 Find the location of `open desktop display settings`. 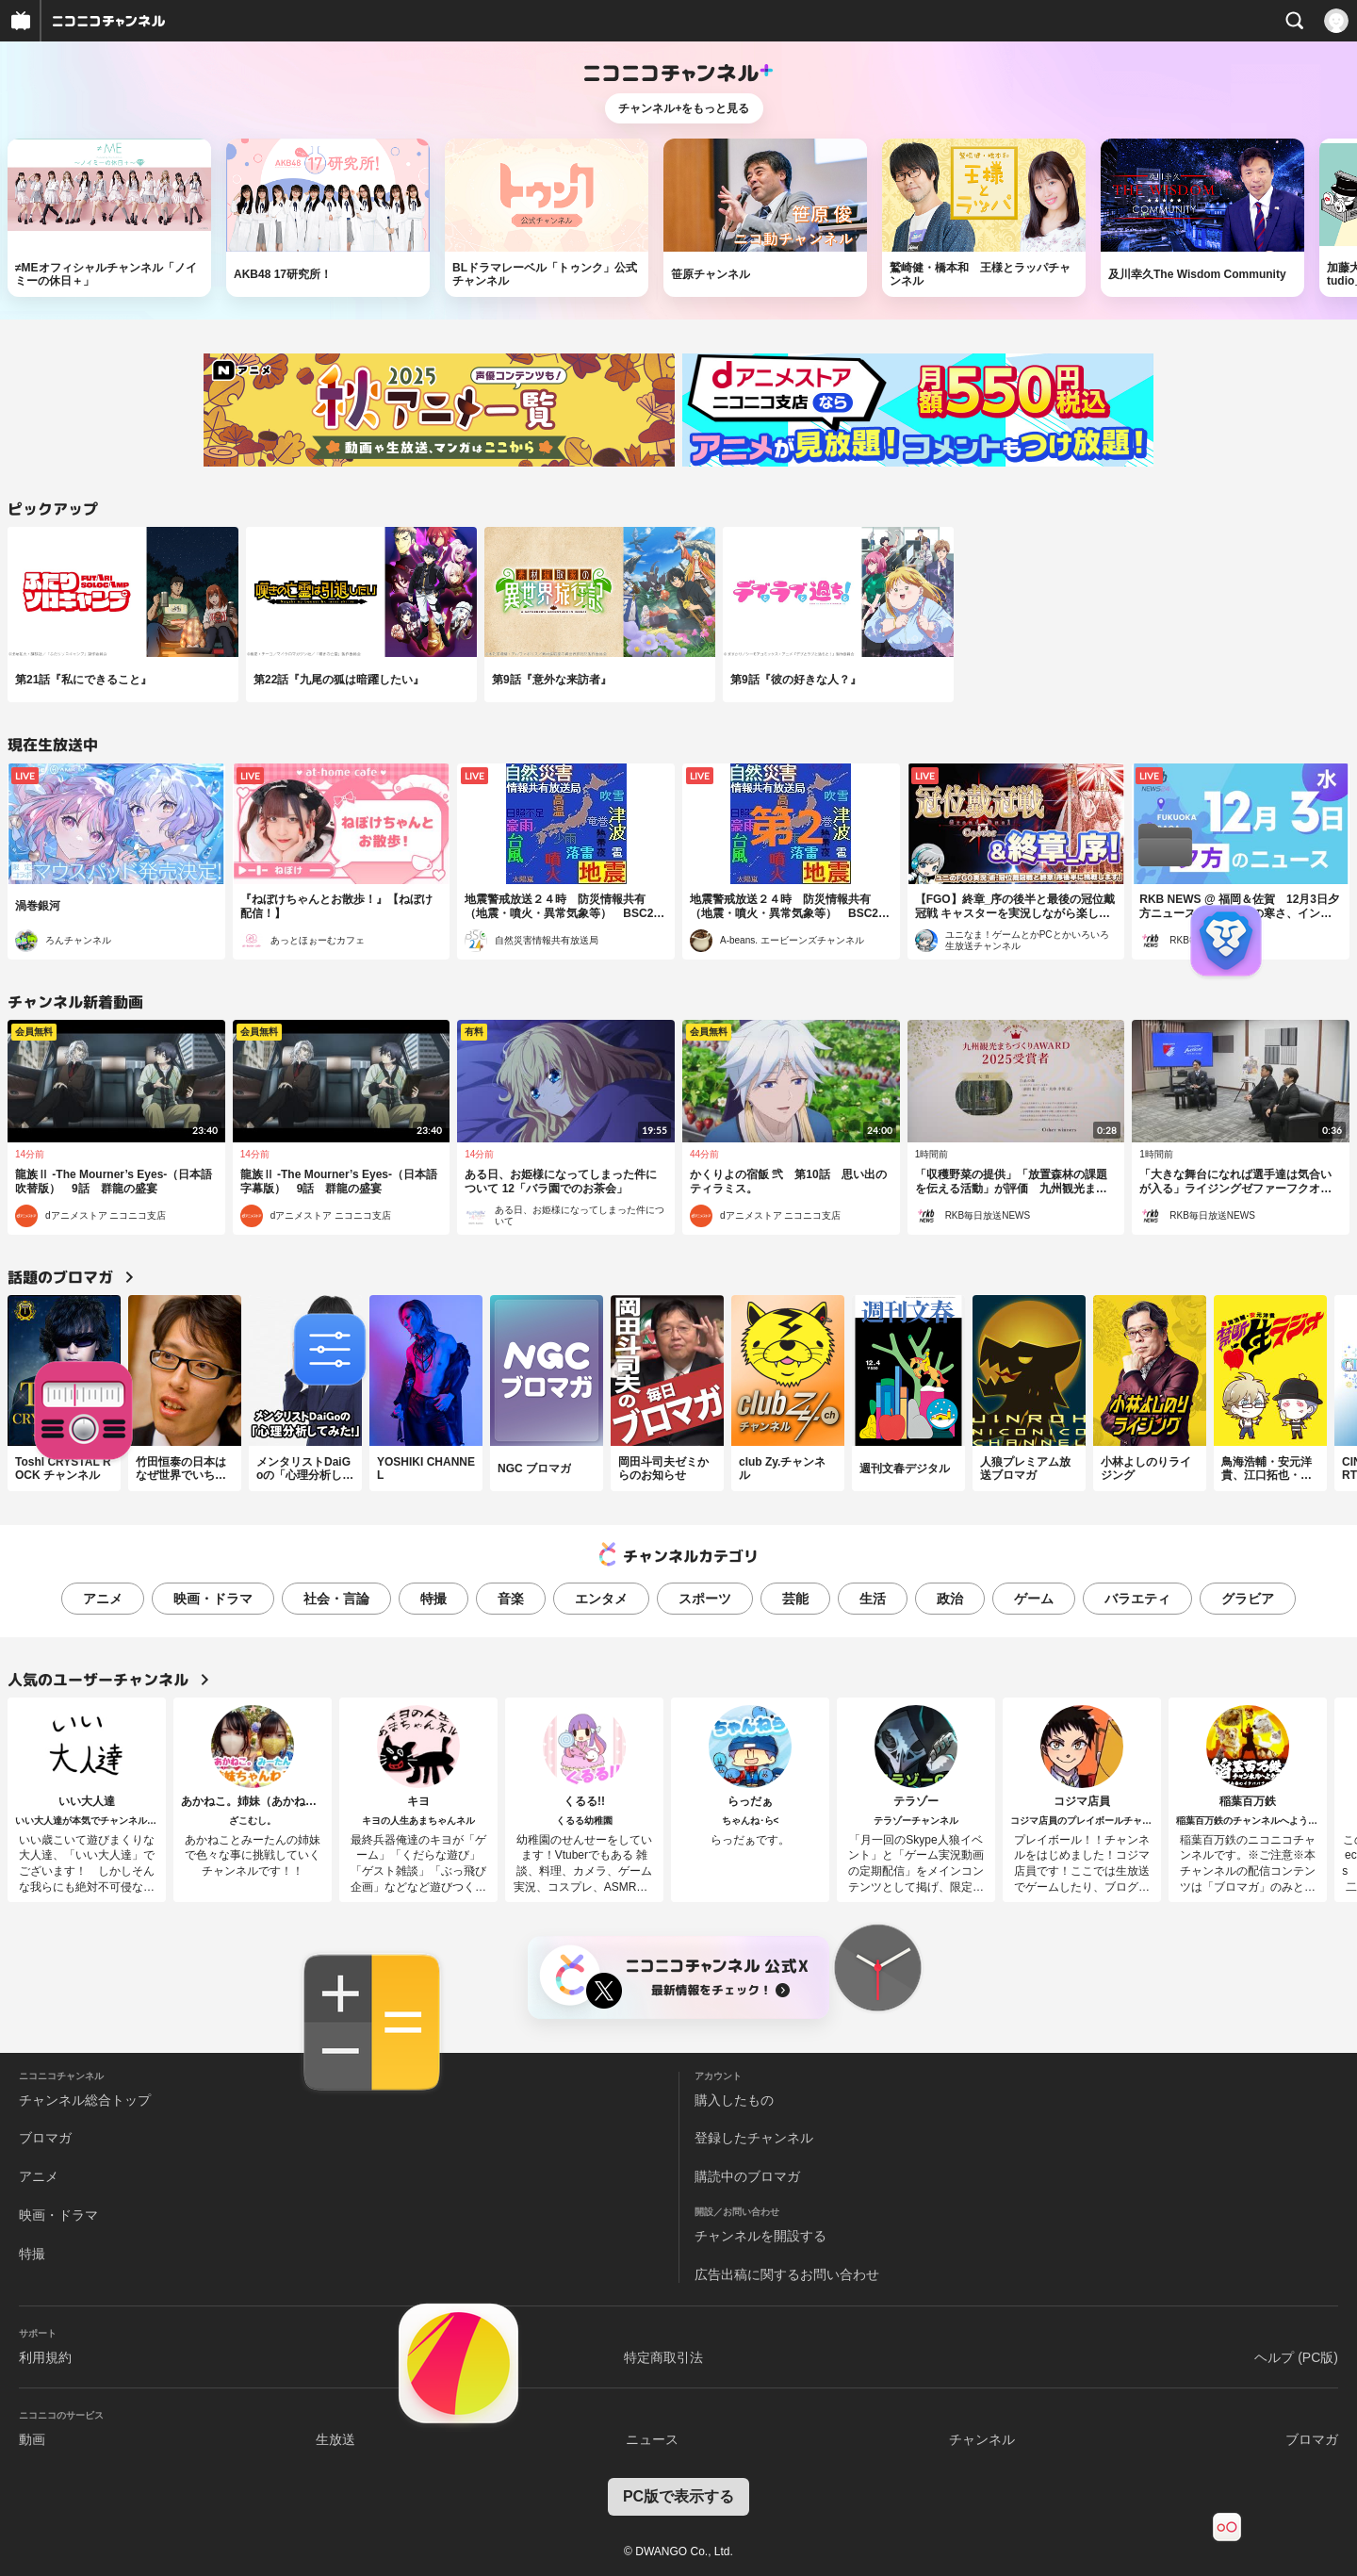

open desktop display settings is located at coordinates (330, 1351).